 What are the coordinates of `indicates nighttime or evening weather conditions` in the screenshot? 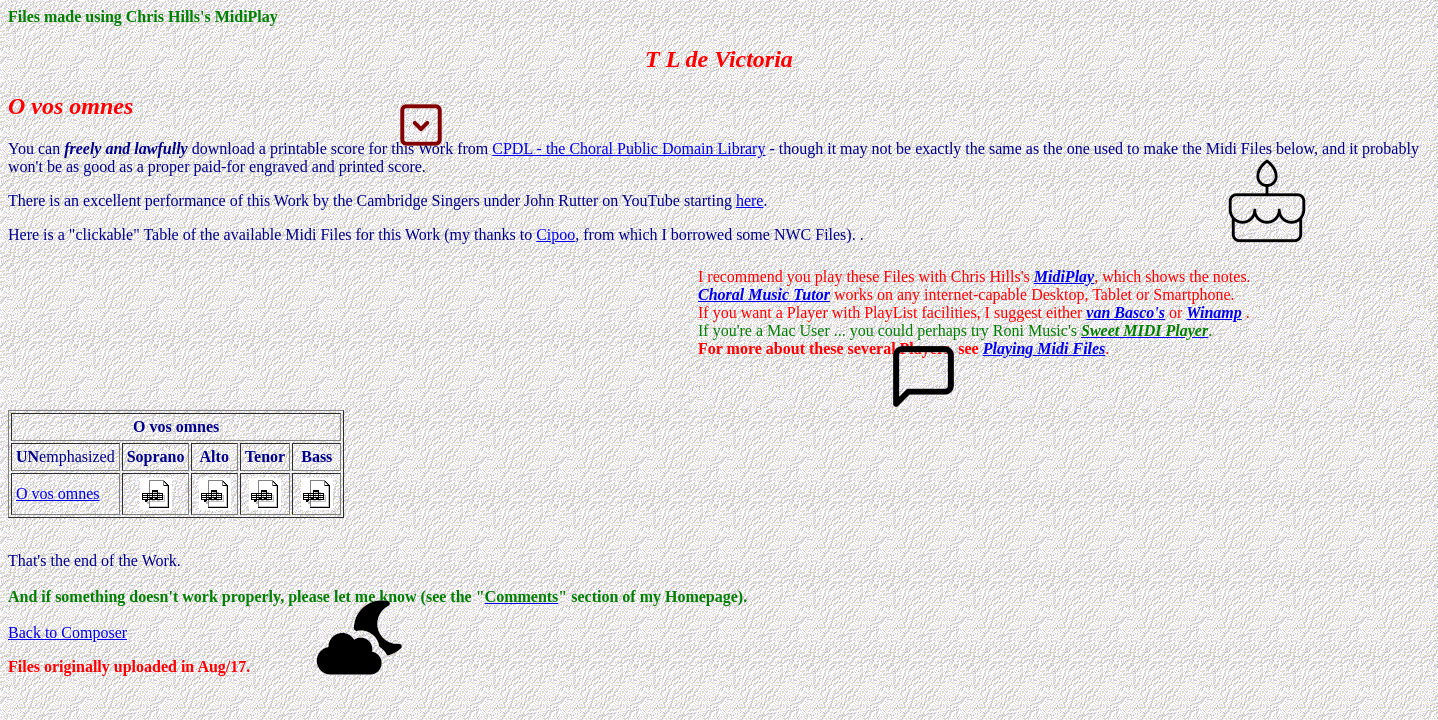 It's located at (358, 637).